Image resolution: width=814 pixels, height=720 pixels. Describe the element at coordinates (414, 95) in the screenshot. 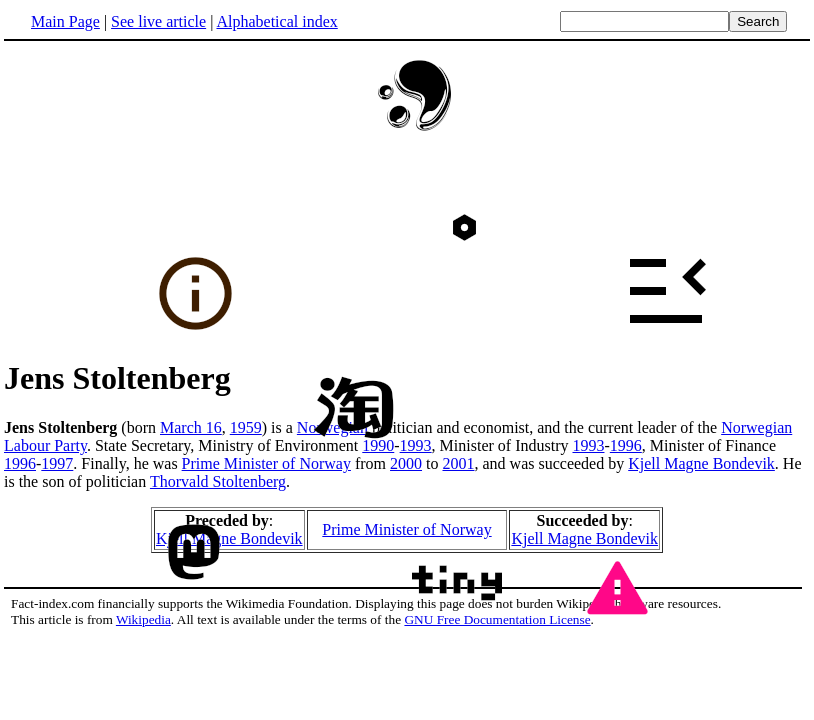

I see `mercurial version control system logo` at that location.